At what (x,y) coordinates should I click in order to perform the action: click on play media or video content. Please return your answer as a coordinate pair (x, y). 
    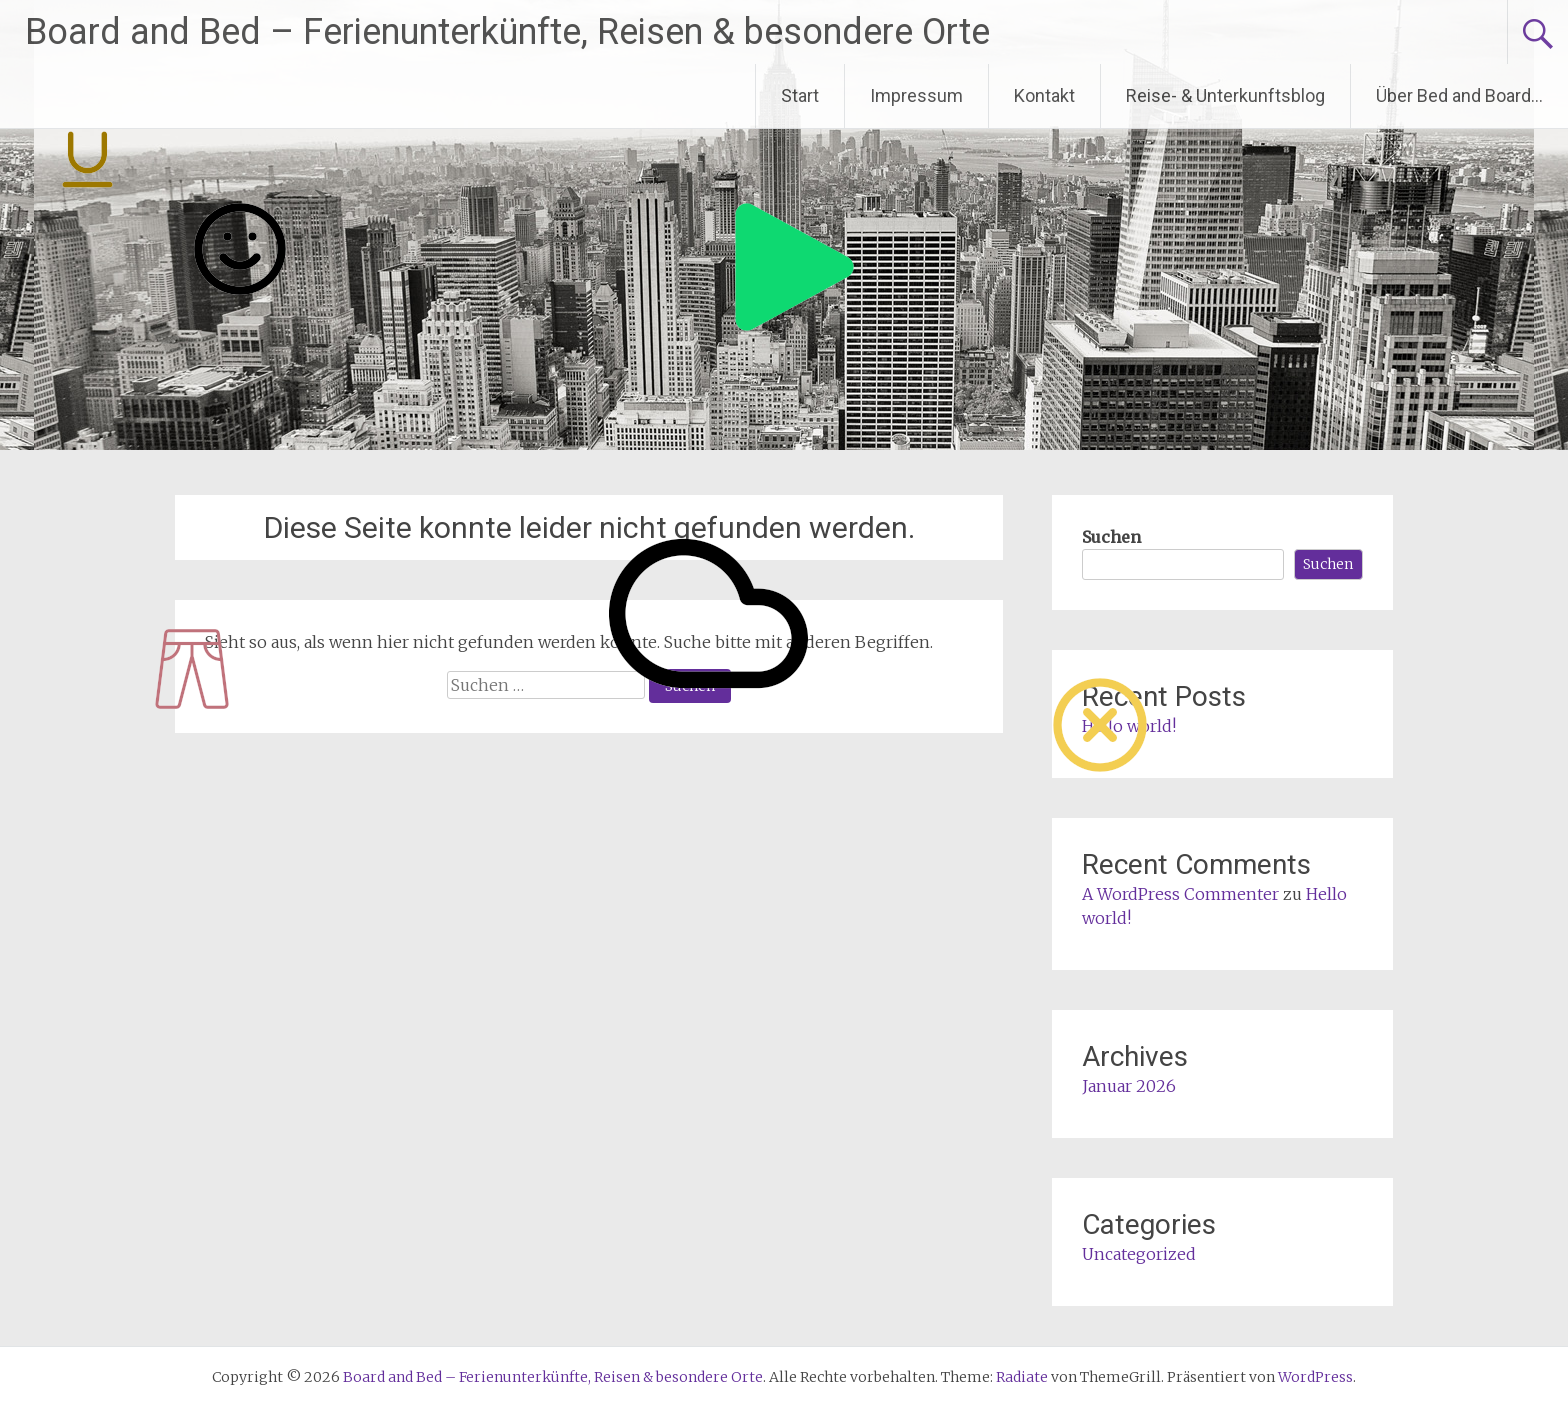
    Looking at the image, I should click on (790, 267).